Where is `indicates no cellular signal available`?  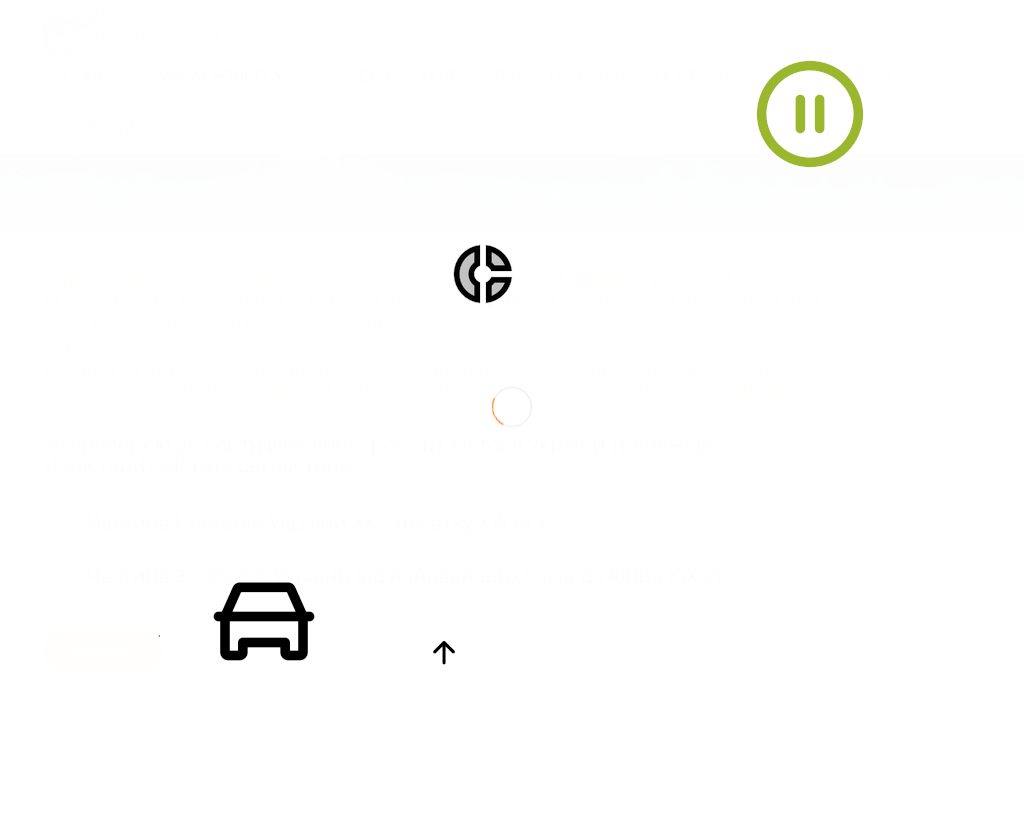
indicates no cellular signal available is located at coordinates (166, 630).